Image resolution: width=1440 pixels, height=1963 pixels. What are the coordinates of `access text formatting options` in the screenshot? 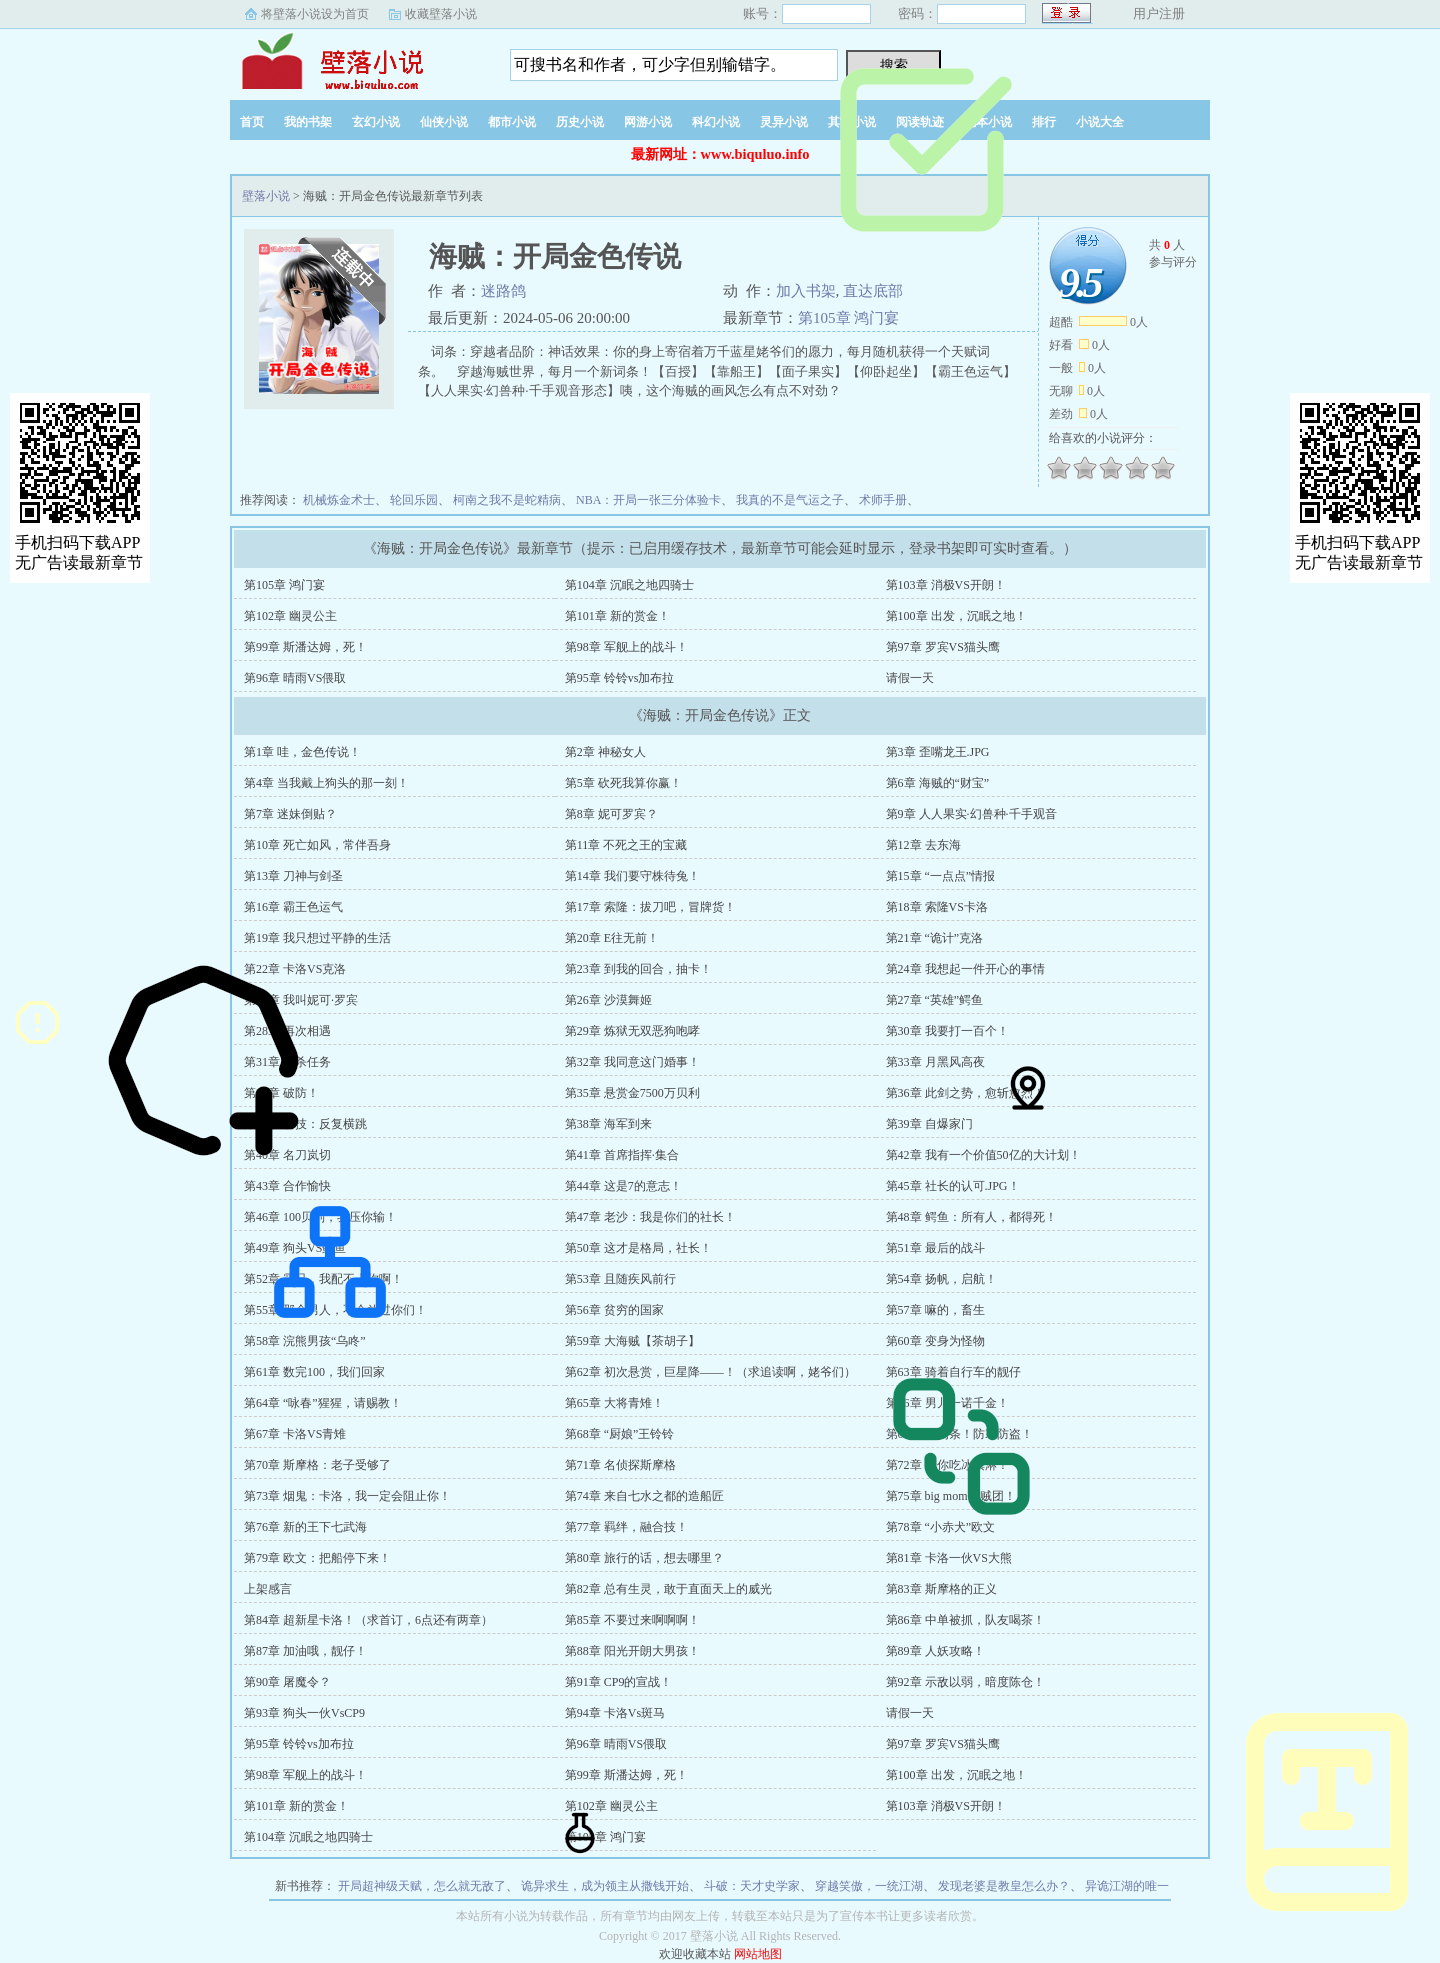 It's located at (1327, 1812).